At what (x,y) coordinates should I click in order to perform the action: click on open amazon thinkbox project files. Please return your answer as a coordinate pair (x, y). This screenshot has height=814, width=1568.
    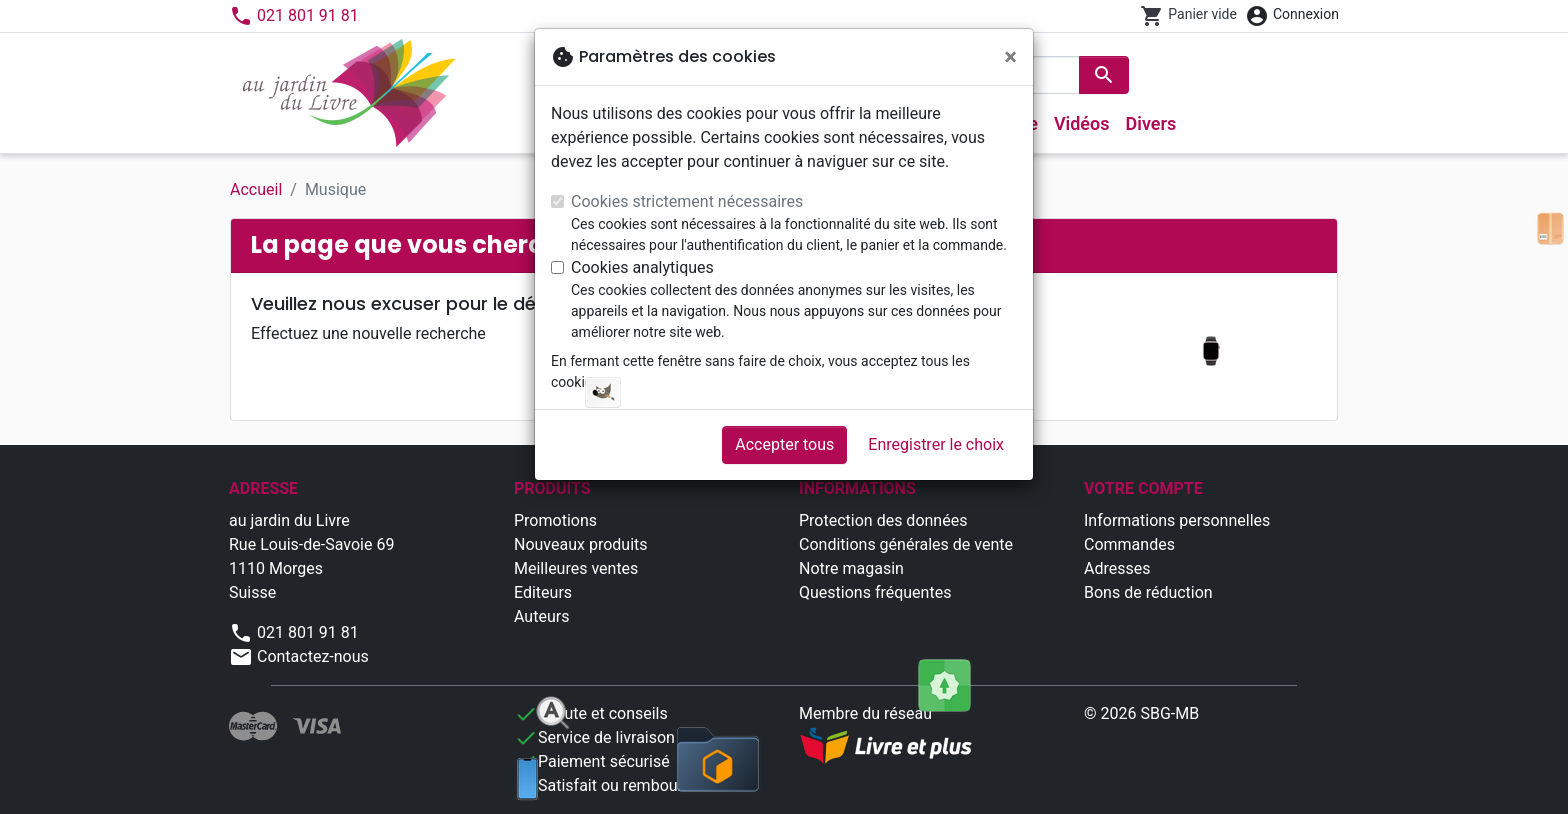
    Looking at the image, I should click on (717, 761).